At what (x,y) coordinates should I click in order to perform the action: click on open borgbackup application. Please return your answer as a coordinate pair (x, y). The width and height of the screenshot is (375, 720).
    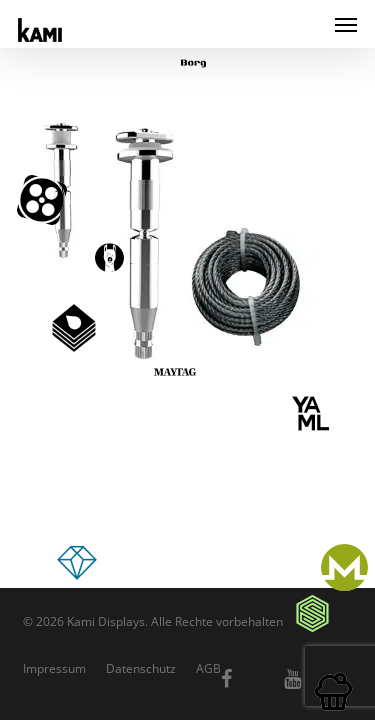
    Looking at the image, I should click on (193, 63).